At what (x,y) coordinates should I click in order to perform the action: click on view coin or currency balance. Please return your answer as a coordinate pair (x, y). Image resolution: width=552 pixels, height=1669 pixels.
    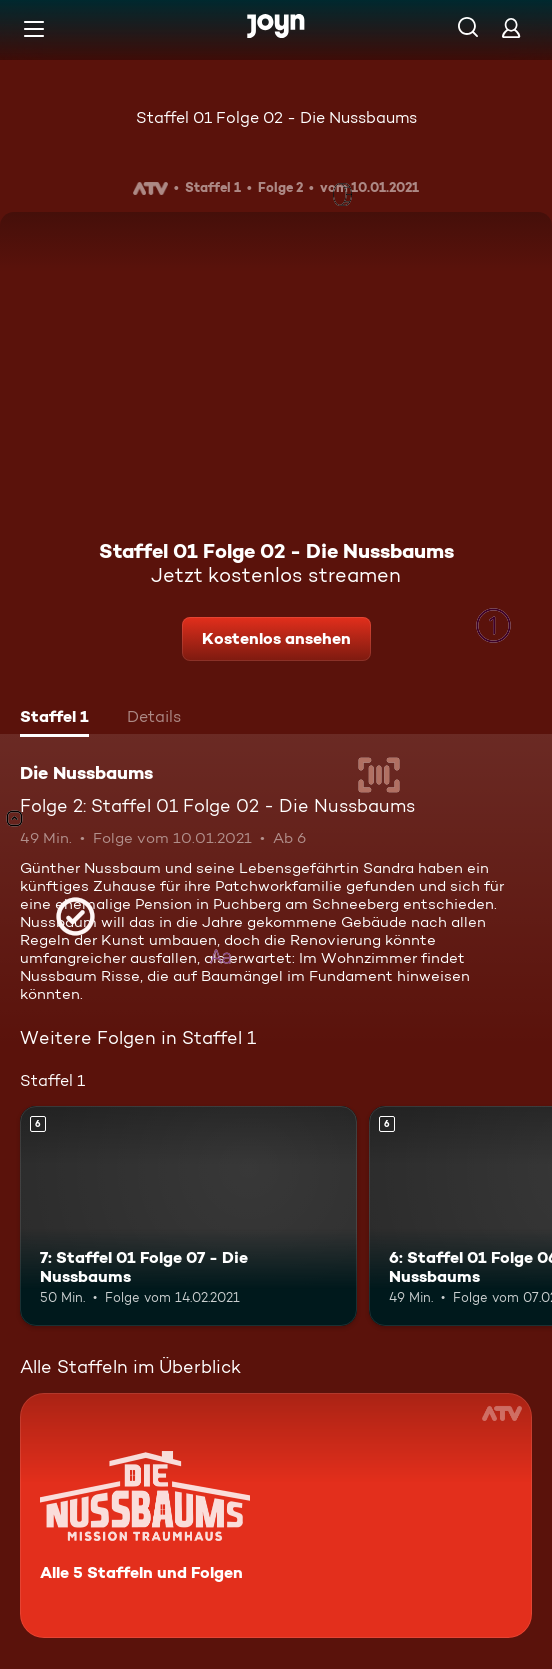
    Looking at the image, I should click on (342, 194).